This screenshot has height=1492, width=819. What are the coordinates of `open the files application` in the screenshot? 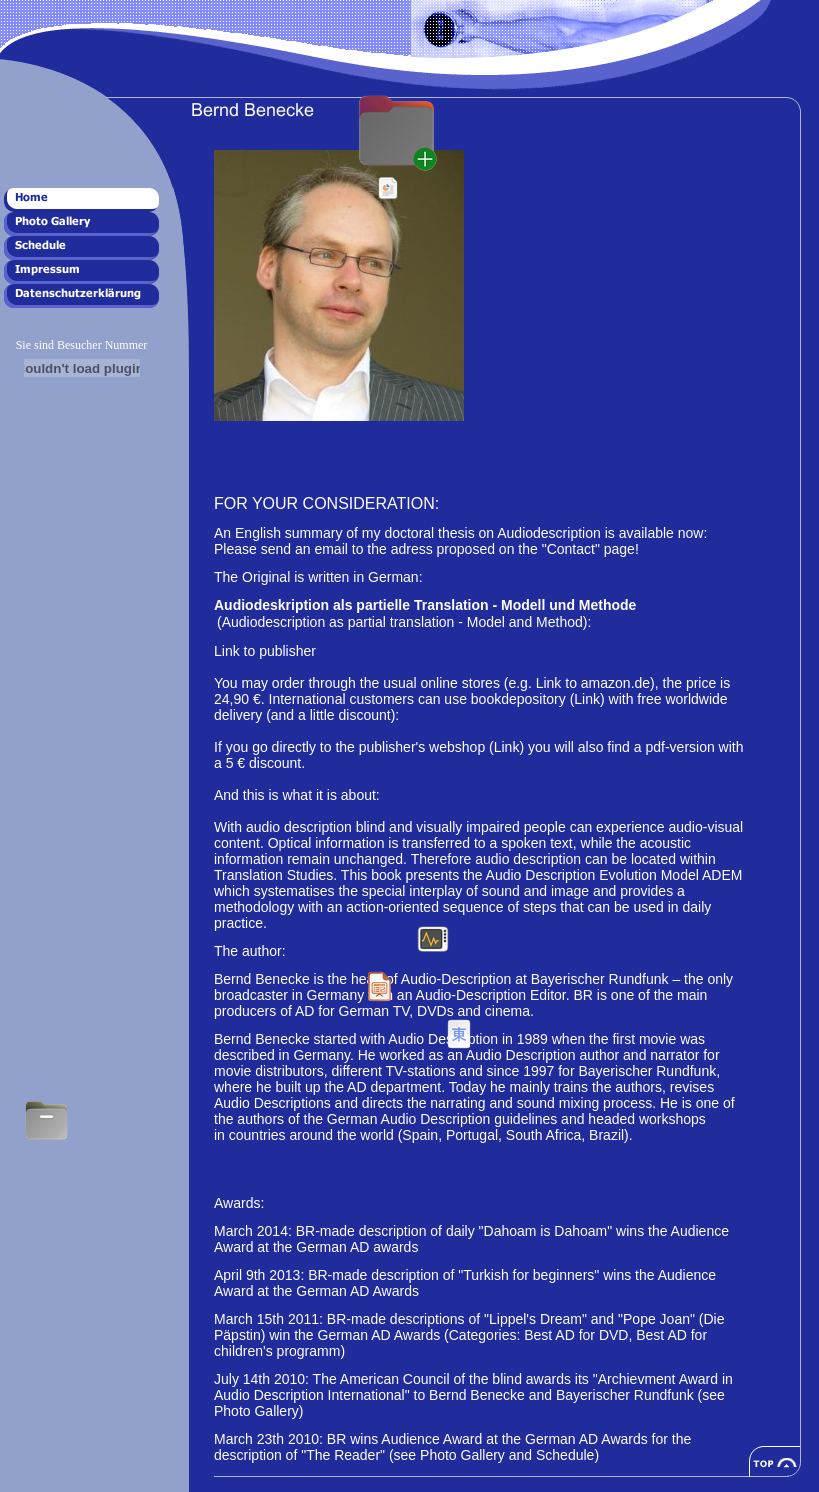 It's located at (46, 1120).